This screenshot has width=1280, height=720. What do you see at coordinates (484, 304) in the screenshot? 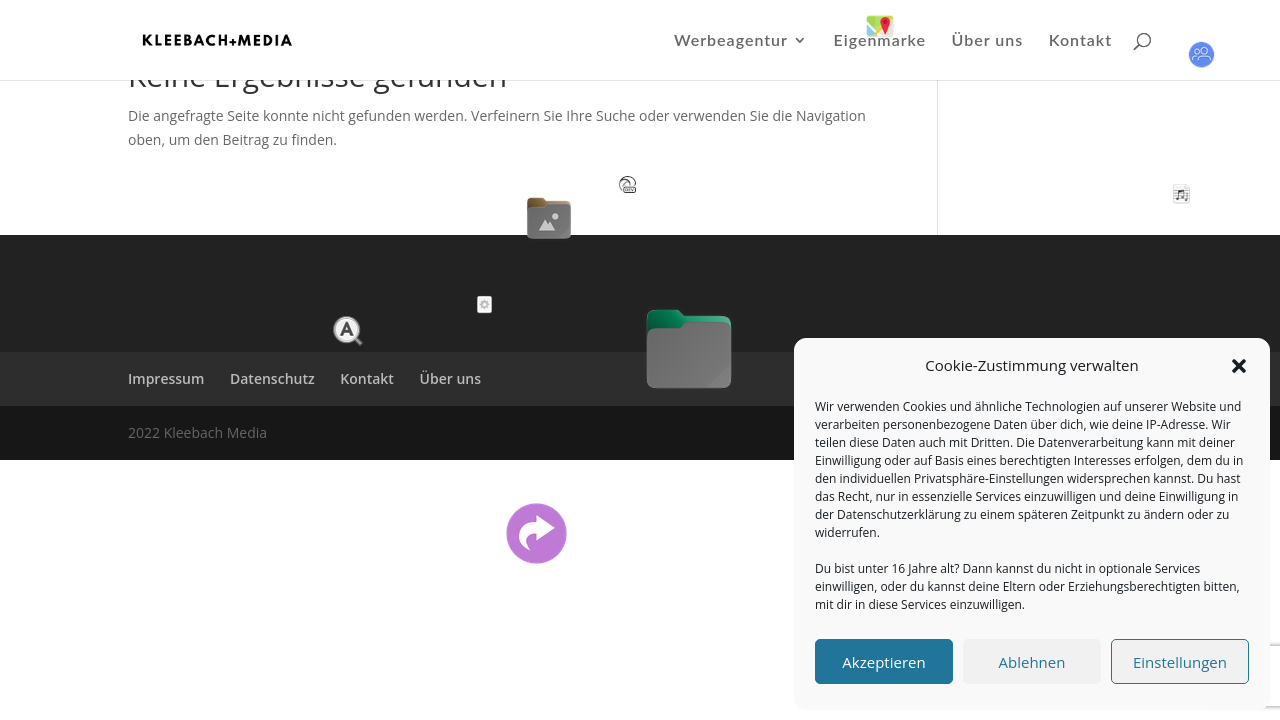
I see `a desktop application shortcut file` at bounding box center [484, 304].